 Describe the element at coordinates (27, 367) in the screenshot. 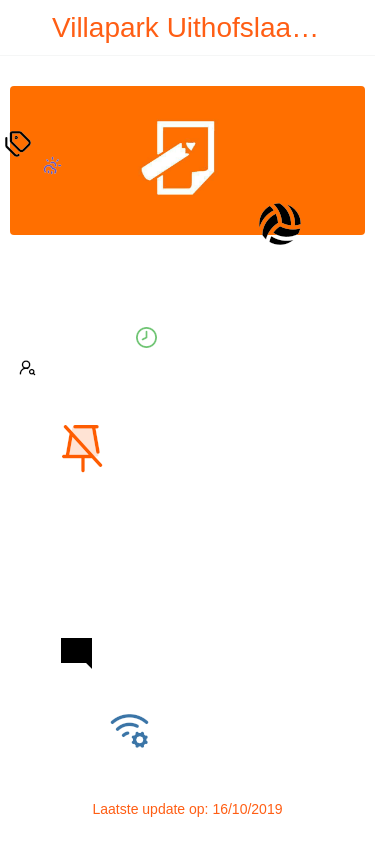

I see `search for a user or contact` at that location.